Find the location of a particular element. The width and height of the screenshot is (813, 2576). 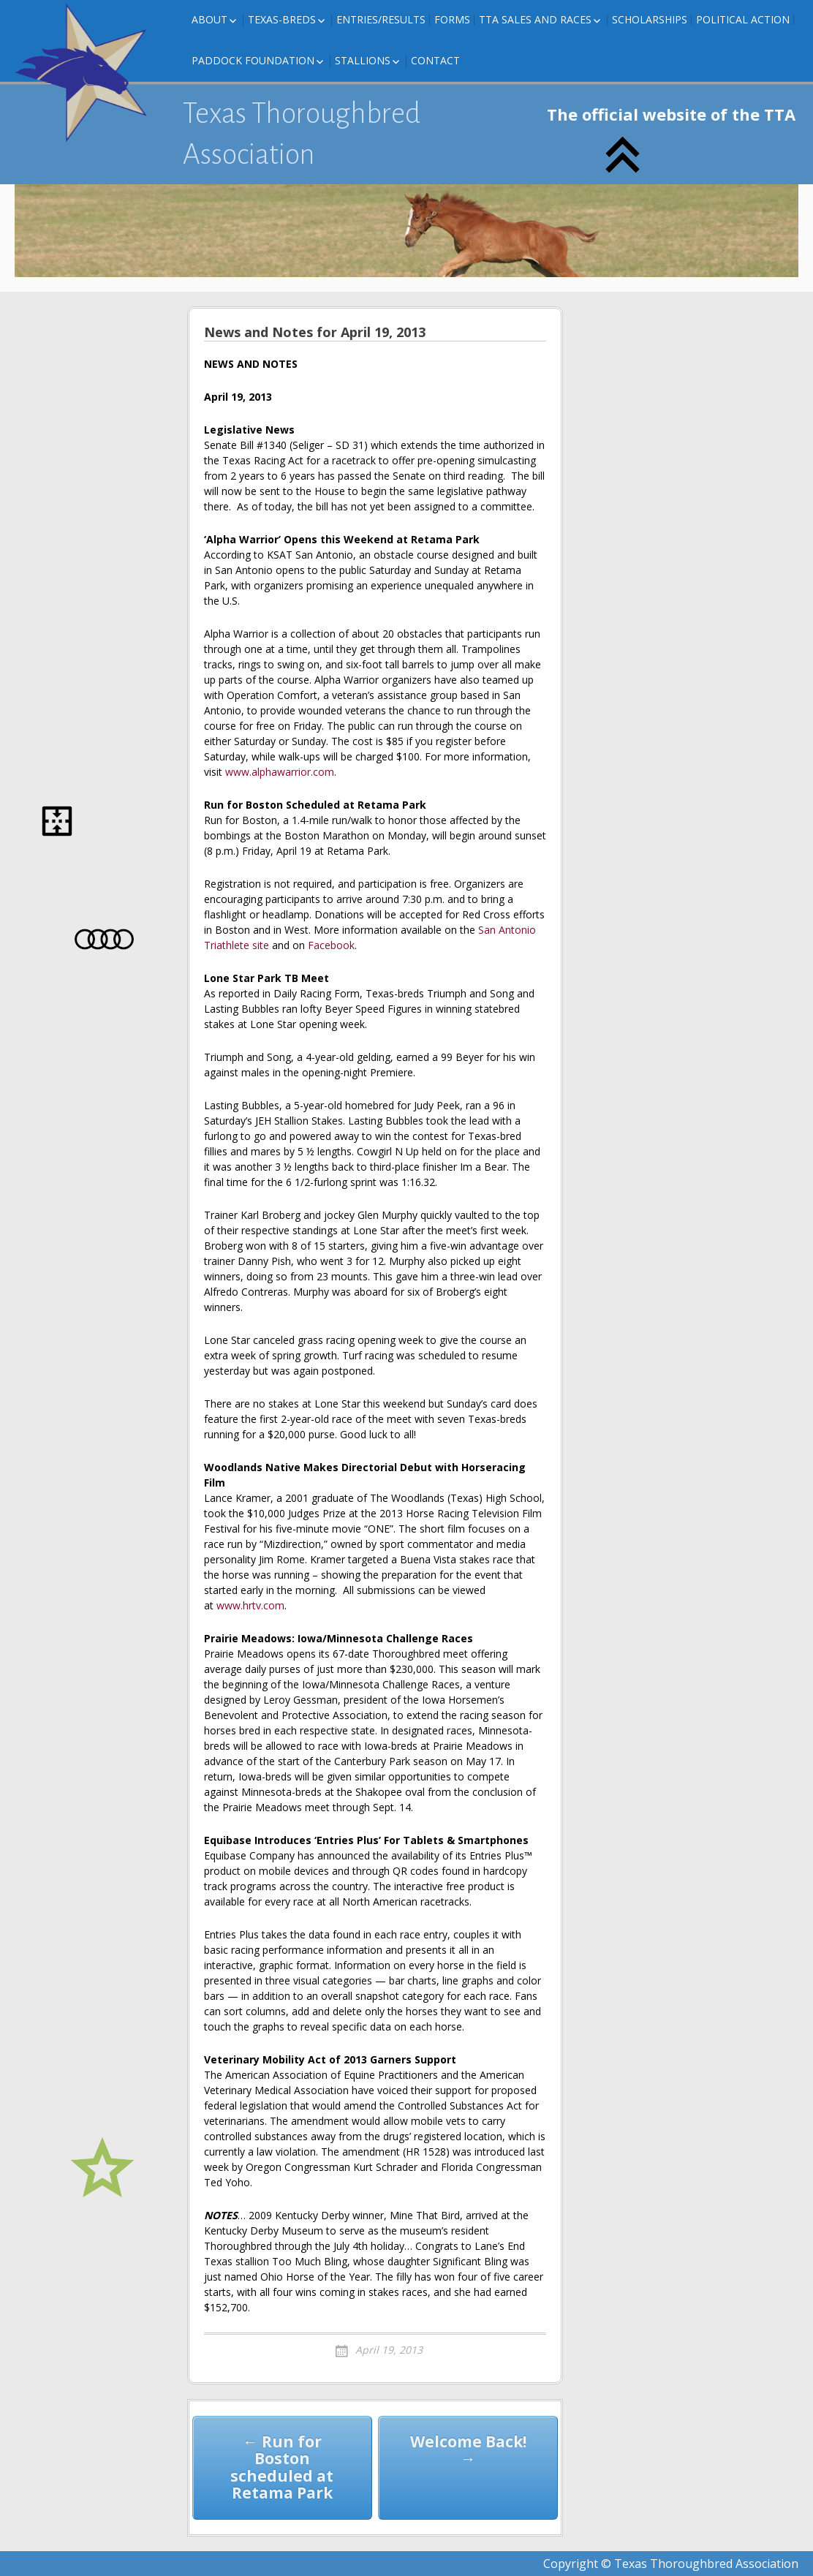

scroll to top of page is located at coordinates (622, 156).